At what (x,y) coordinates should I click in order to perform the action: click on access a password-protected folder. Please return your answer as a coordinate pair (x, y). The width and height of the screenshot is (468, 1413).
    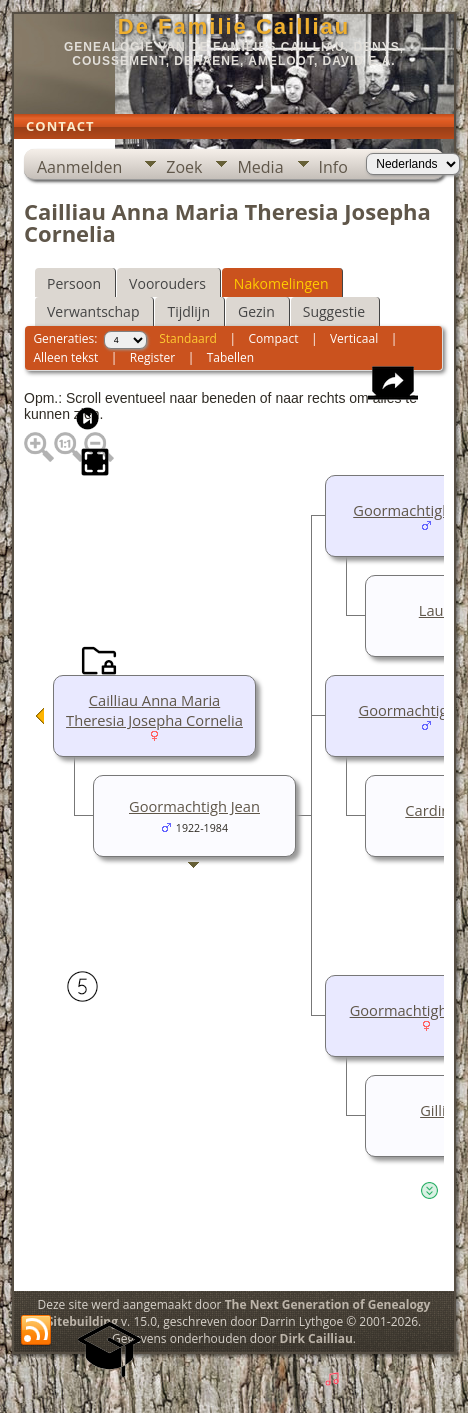
    Looking at the image, I should click on (99, 660).